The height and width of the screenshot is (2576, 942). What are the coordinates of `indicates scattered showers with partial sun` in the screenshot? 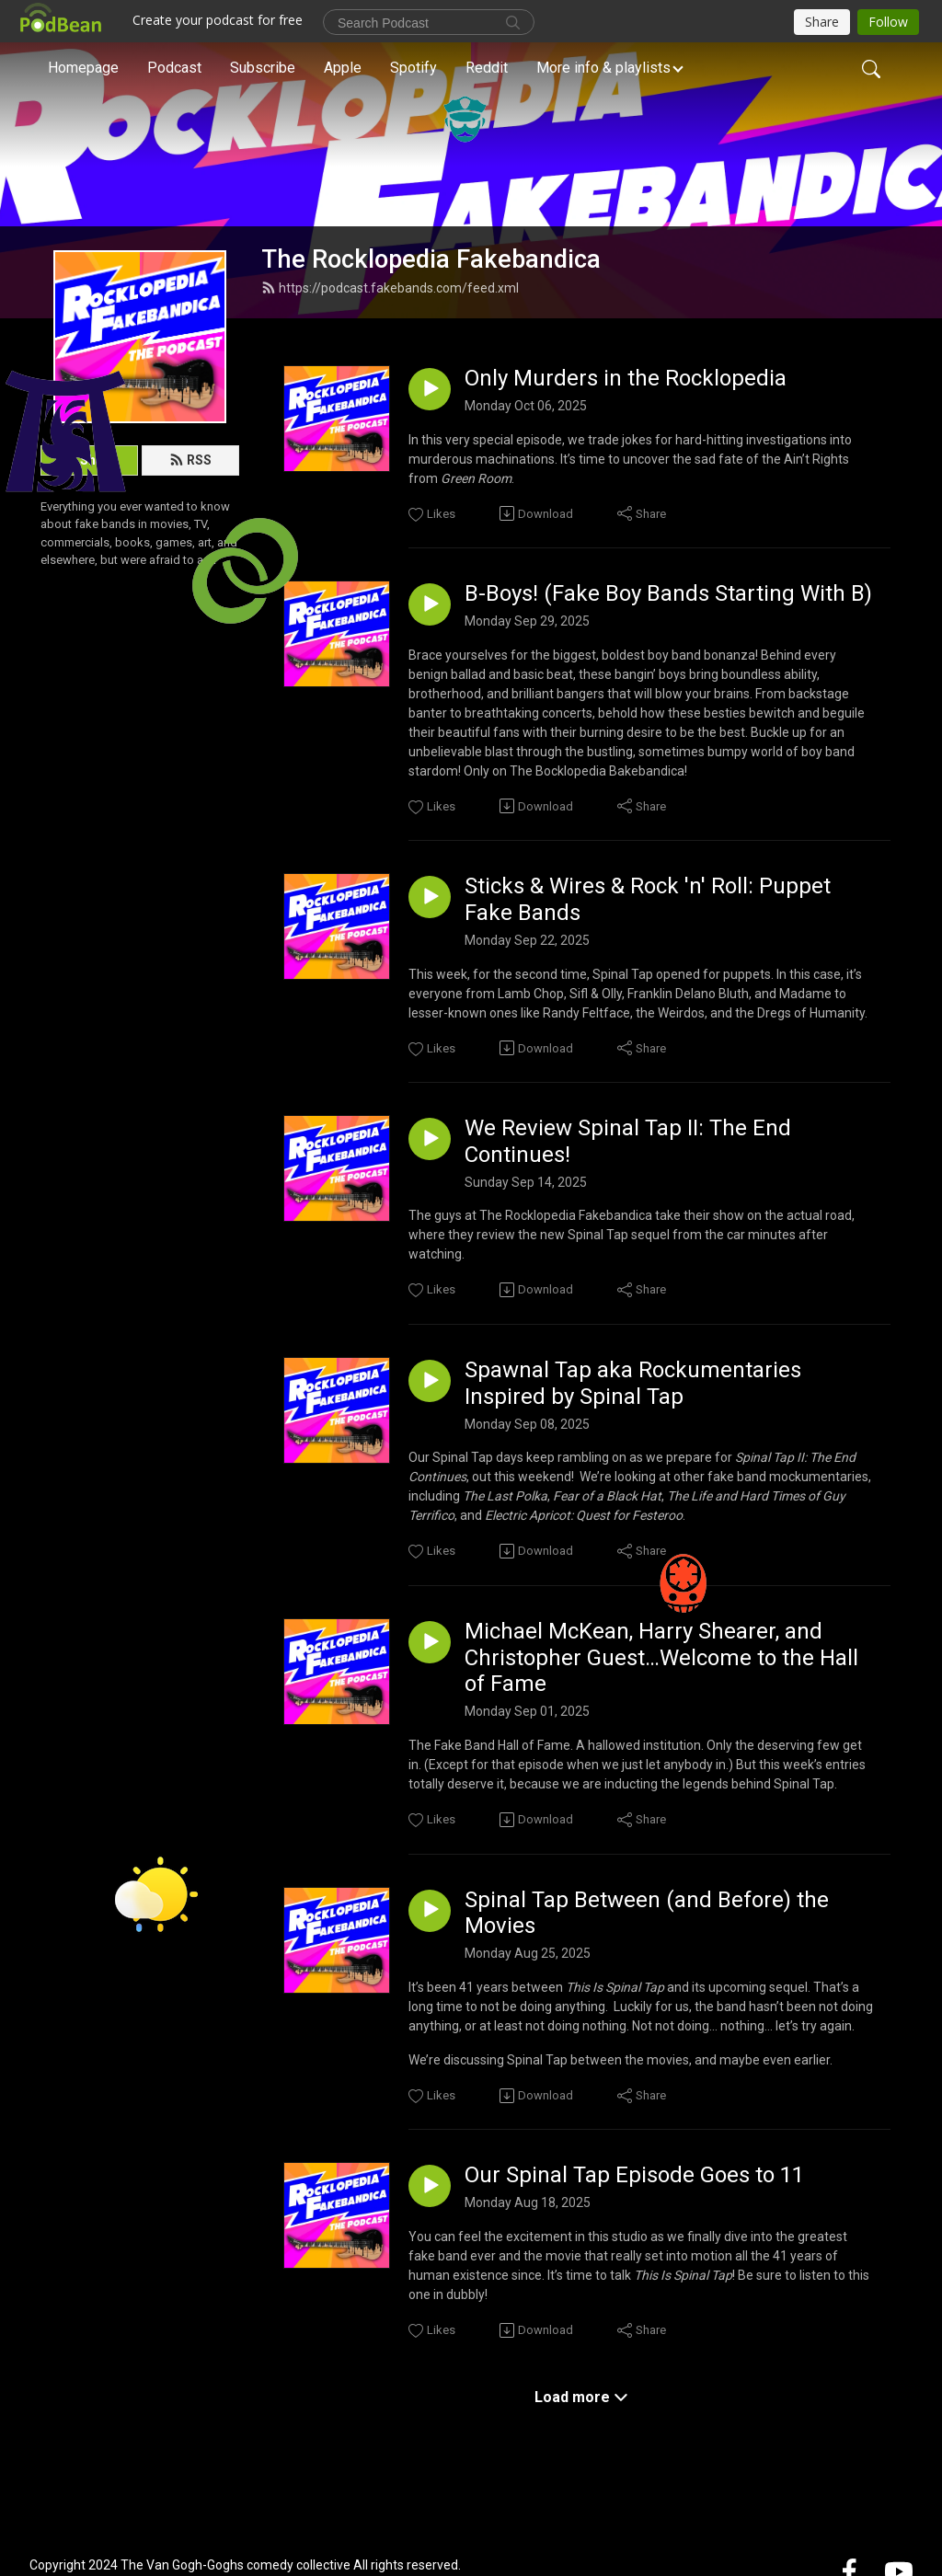 It's located at (156, 1894).